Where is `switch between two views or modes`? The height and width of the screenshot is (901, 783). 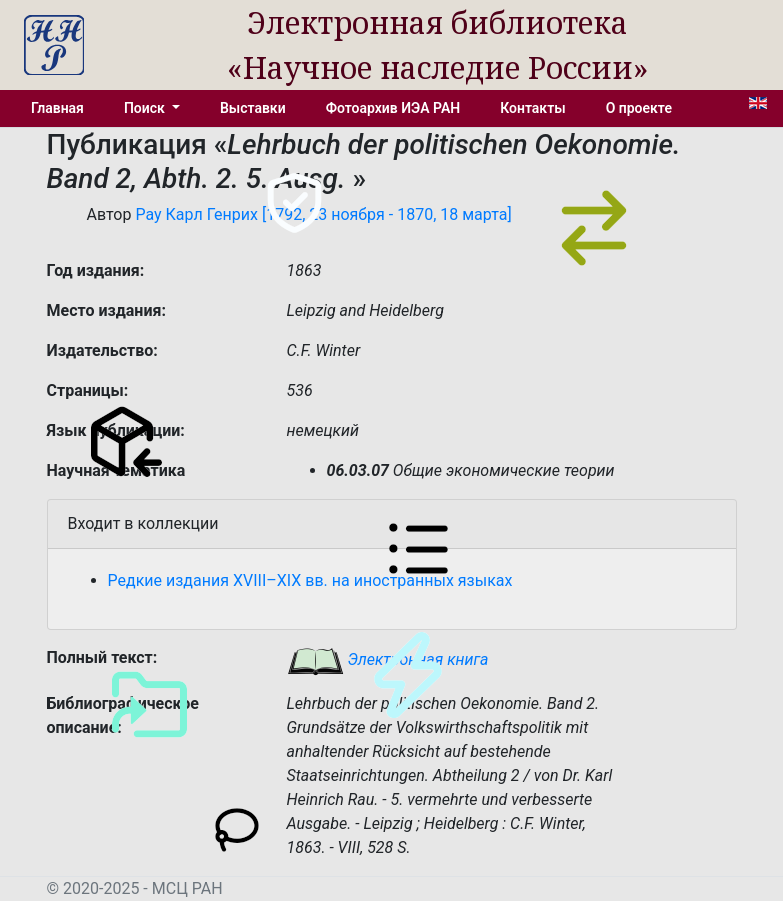 switch between two views or modes is located at coordinates (594, 228).